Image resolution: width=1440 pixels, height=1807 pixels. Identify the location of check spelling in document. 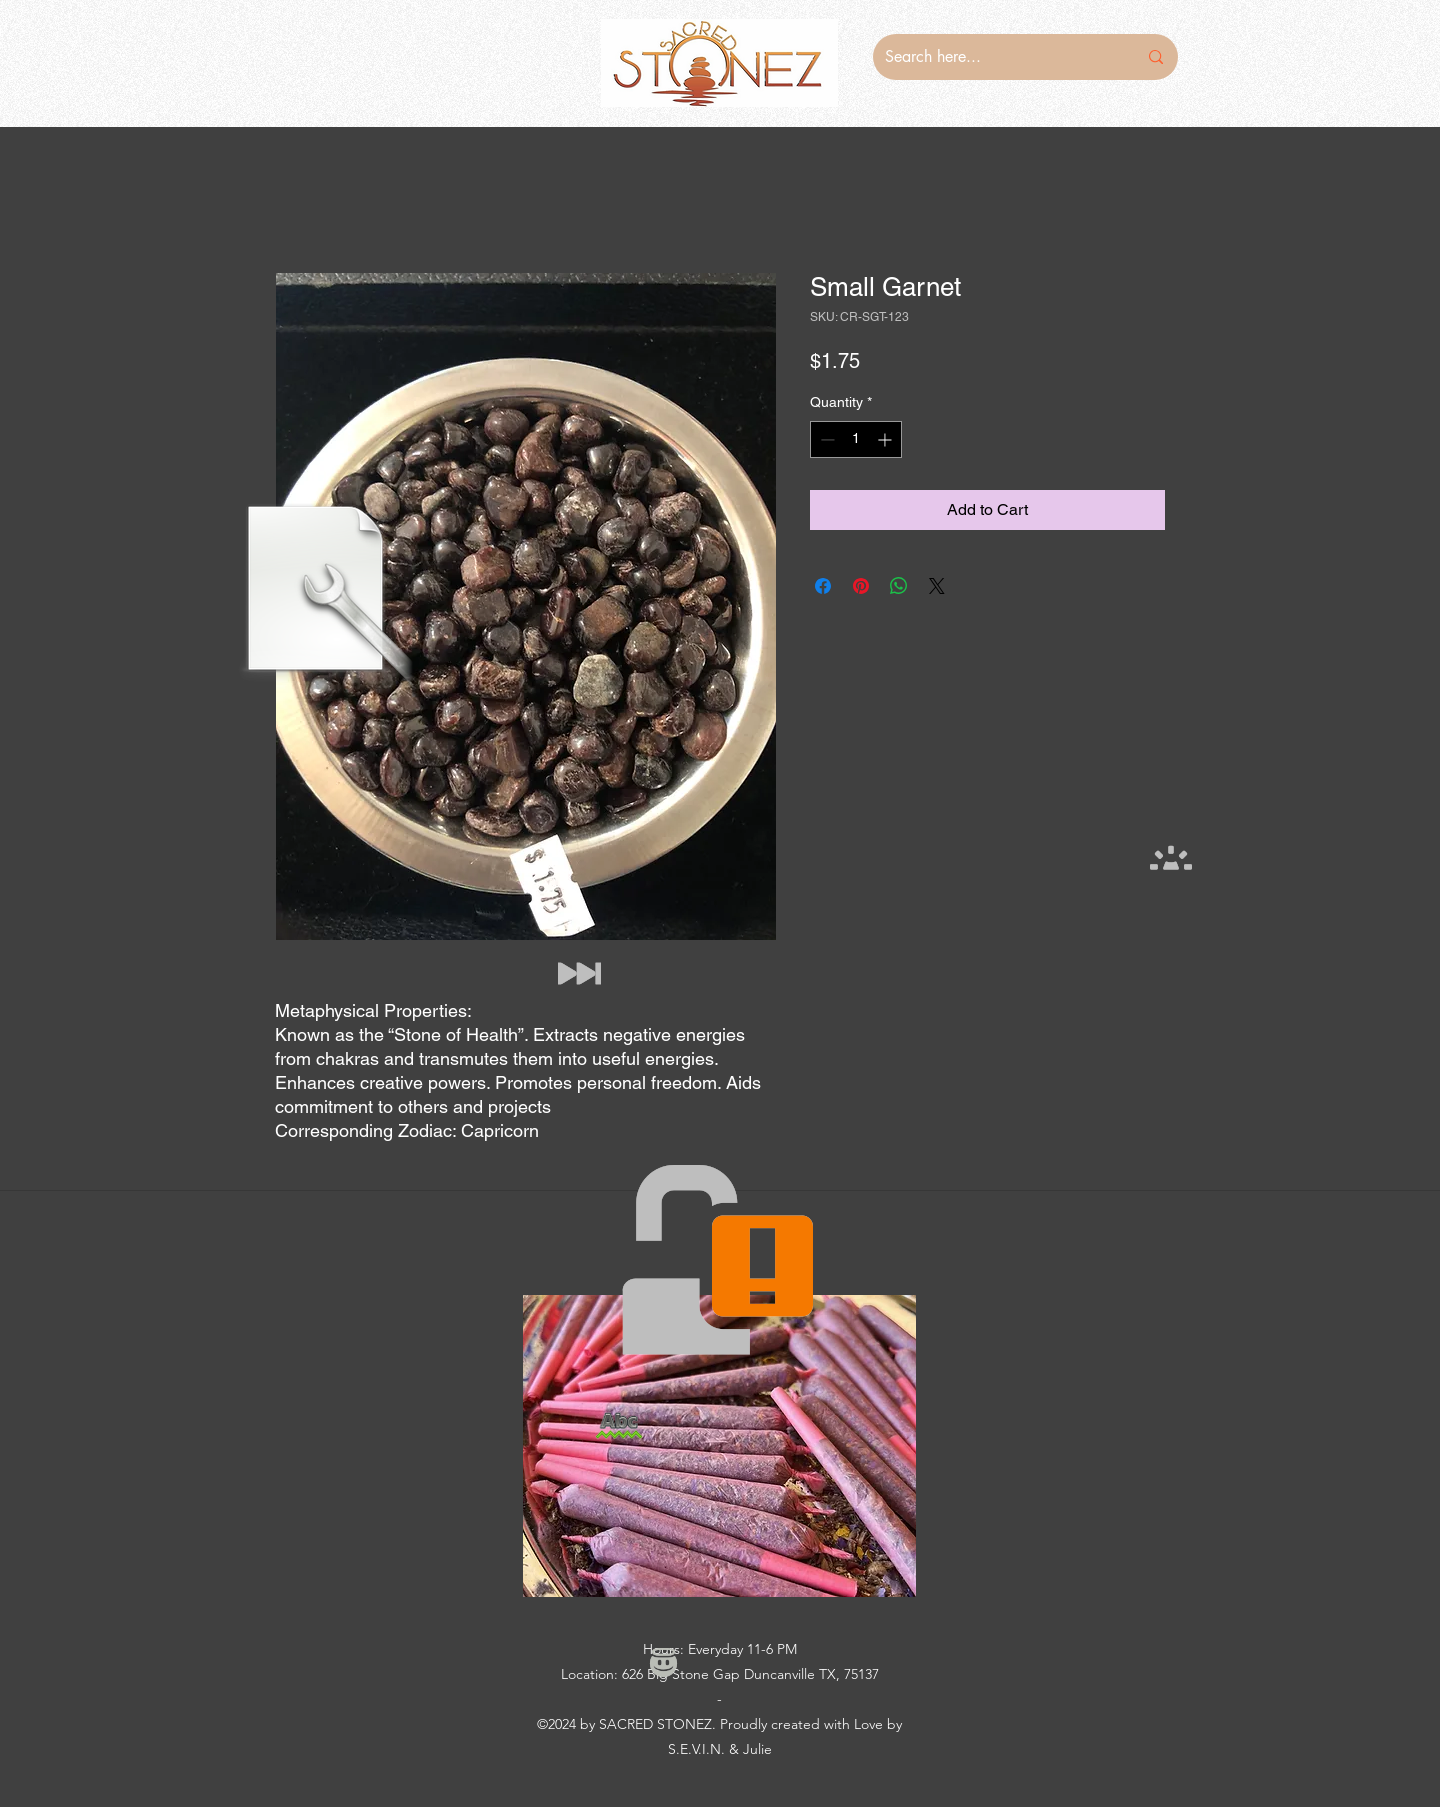
(619, 1426).